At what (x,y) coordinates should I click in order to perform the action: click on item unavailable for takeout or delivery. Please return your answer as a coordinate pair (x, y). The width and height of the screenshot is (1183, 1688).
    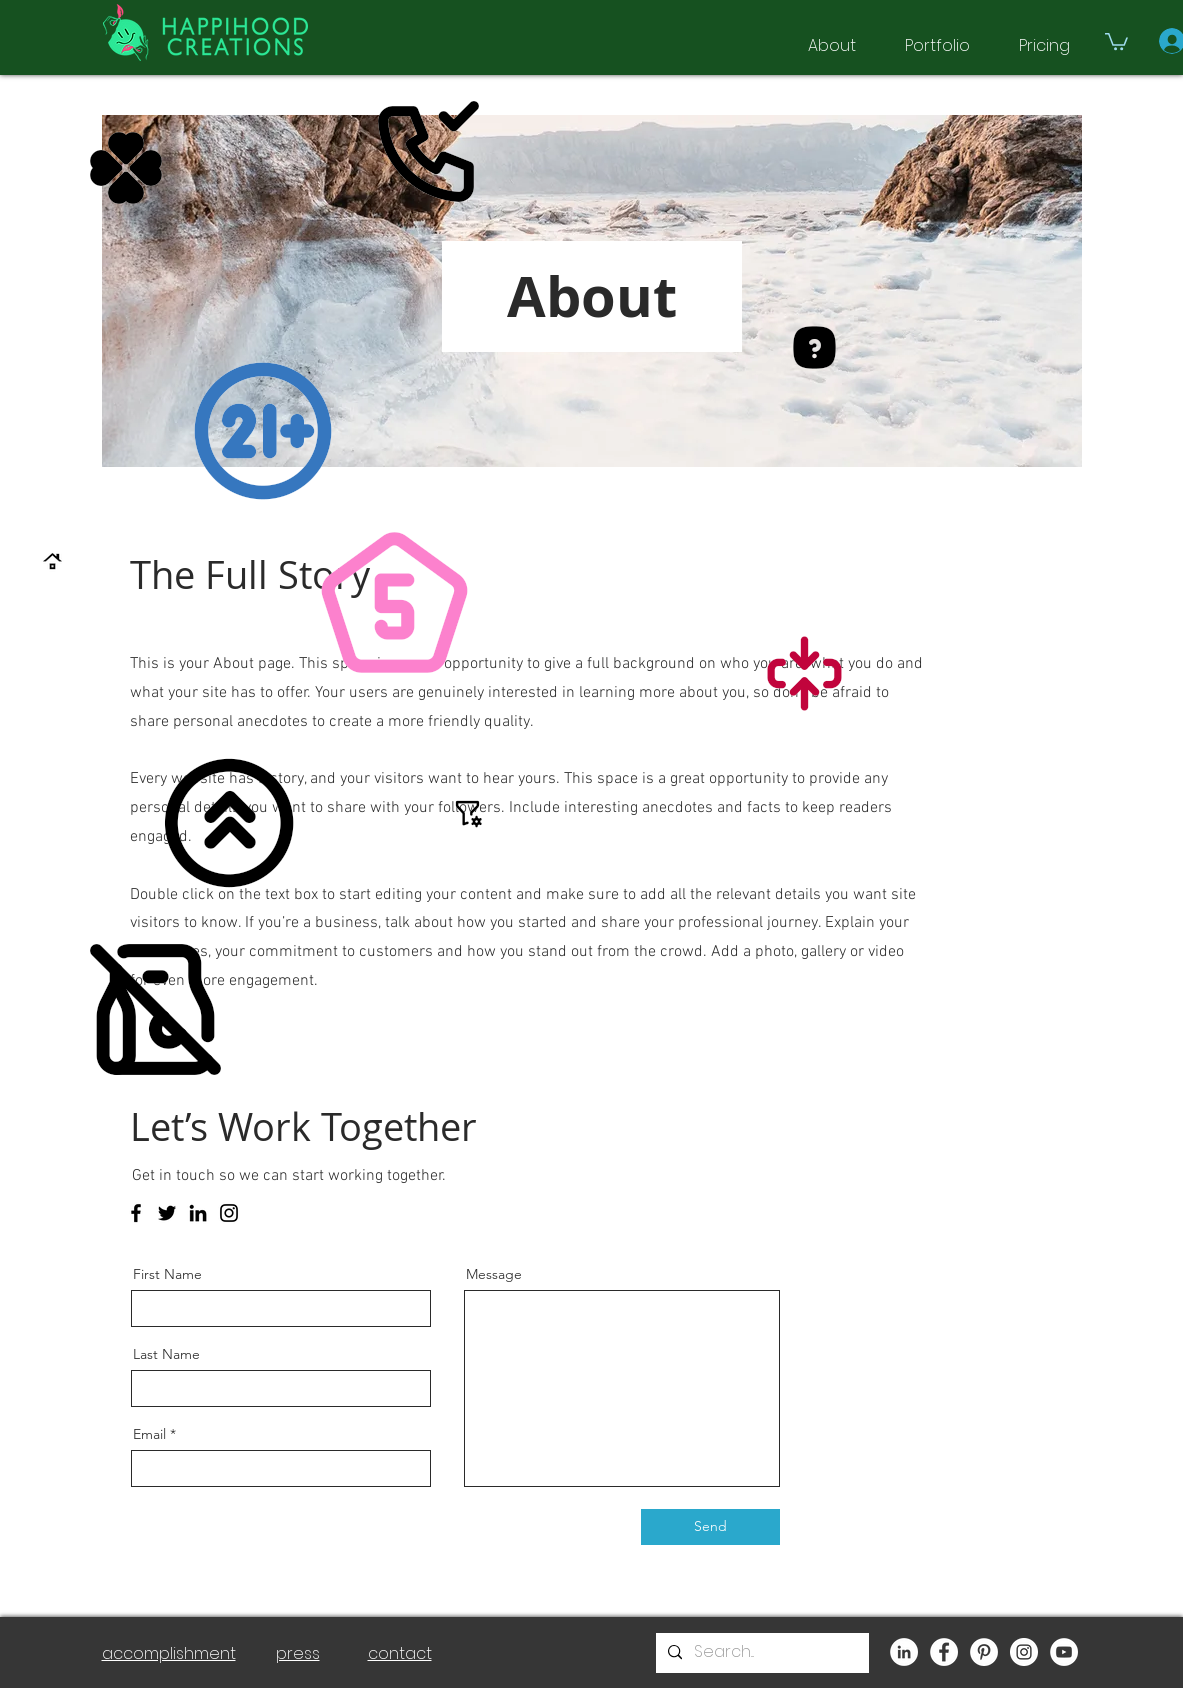
    Looking at the image, I should click on (155, 1009).